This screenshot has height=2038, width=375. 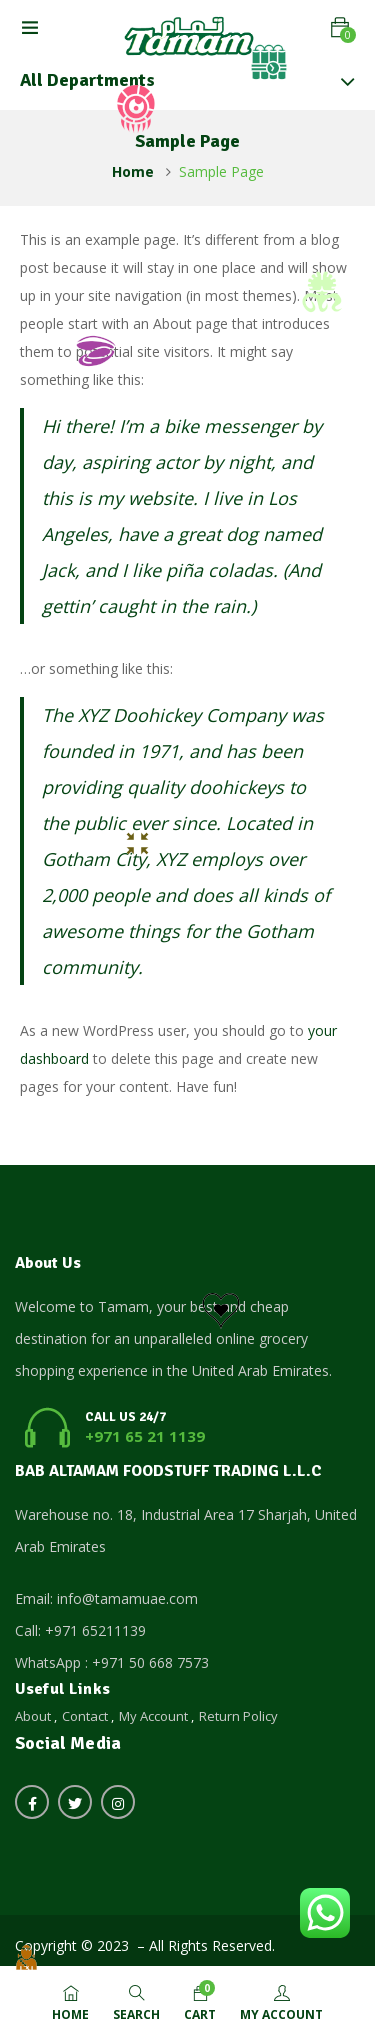 What do you see at coordinates (96, 351) in the screenshot?
I see `indicates seafood or shellfish category` at bounding box center [96, 351].